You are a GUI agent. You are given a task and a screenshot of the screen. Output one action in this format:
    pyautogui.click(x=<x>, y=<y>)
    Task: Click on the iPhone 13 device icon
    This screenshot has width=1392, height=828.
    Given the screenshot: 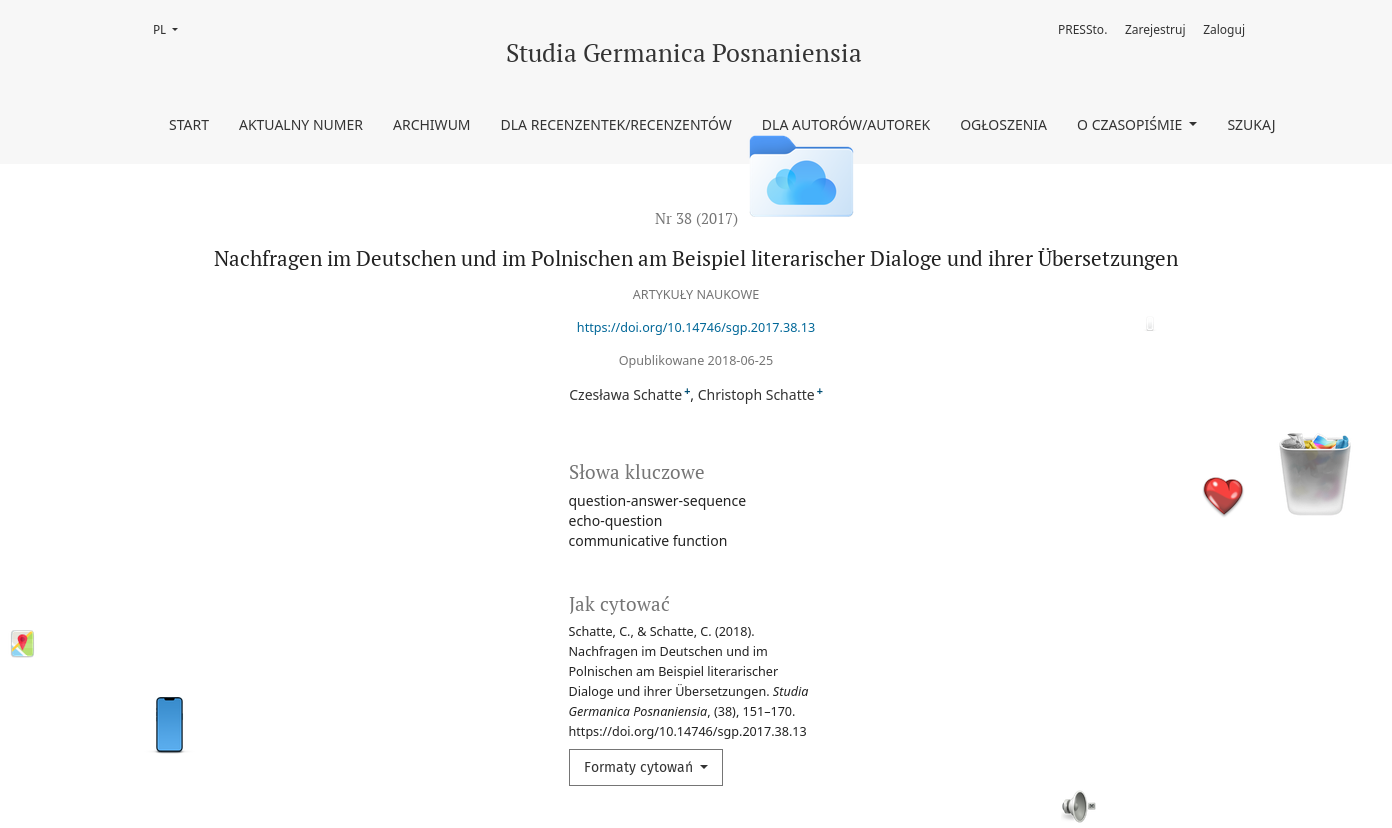 What is the action you would take?
    pyautogui.click(x=169, y=725)
    